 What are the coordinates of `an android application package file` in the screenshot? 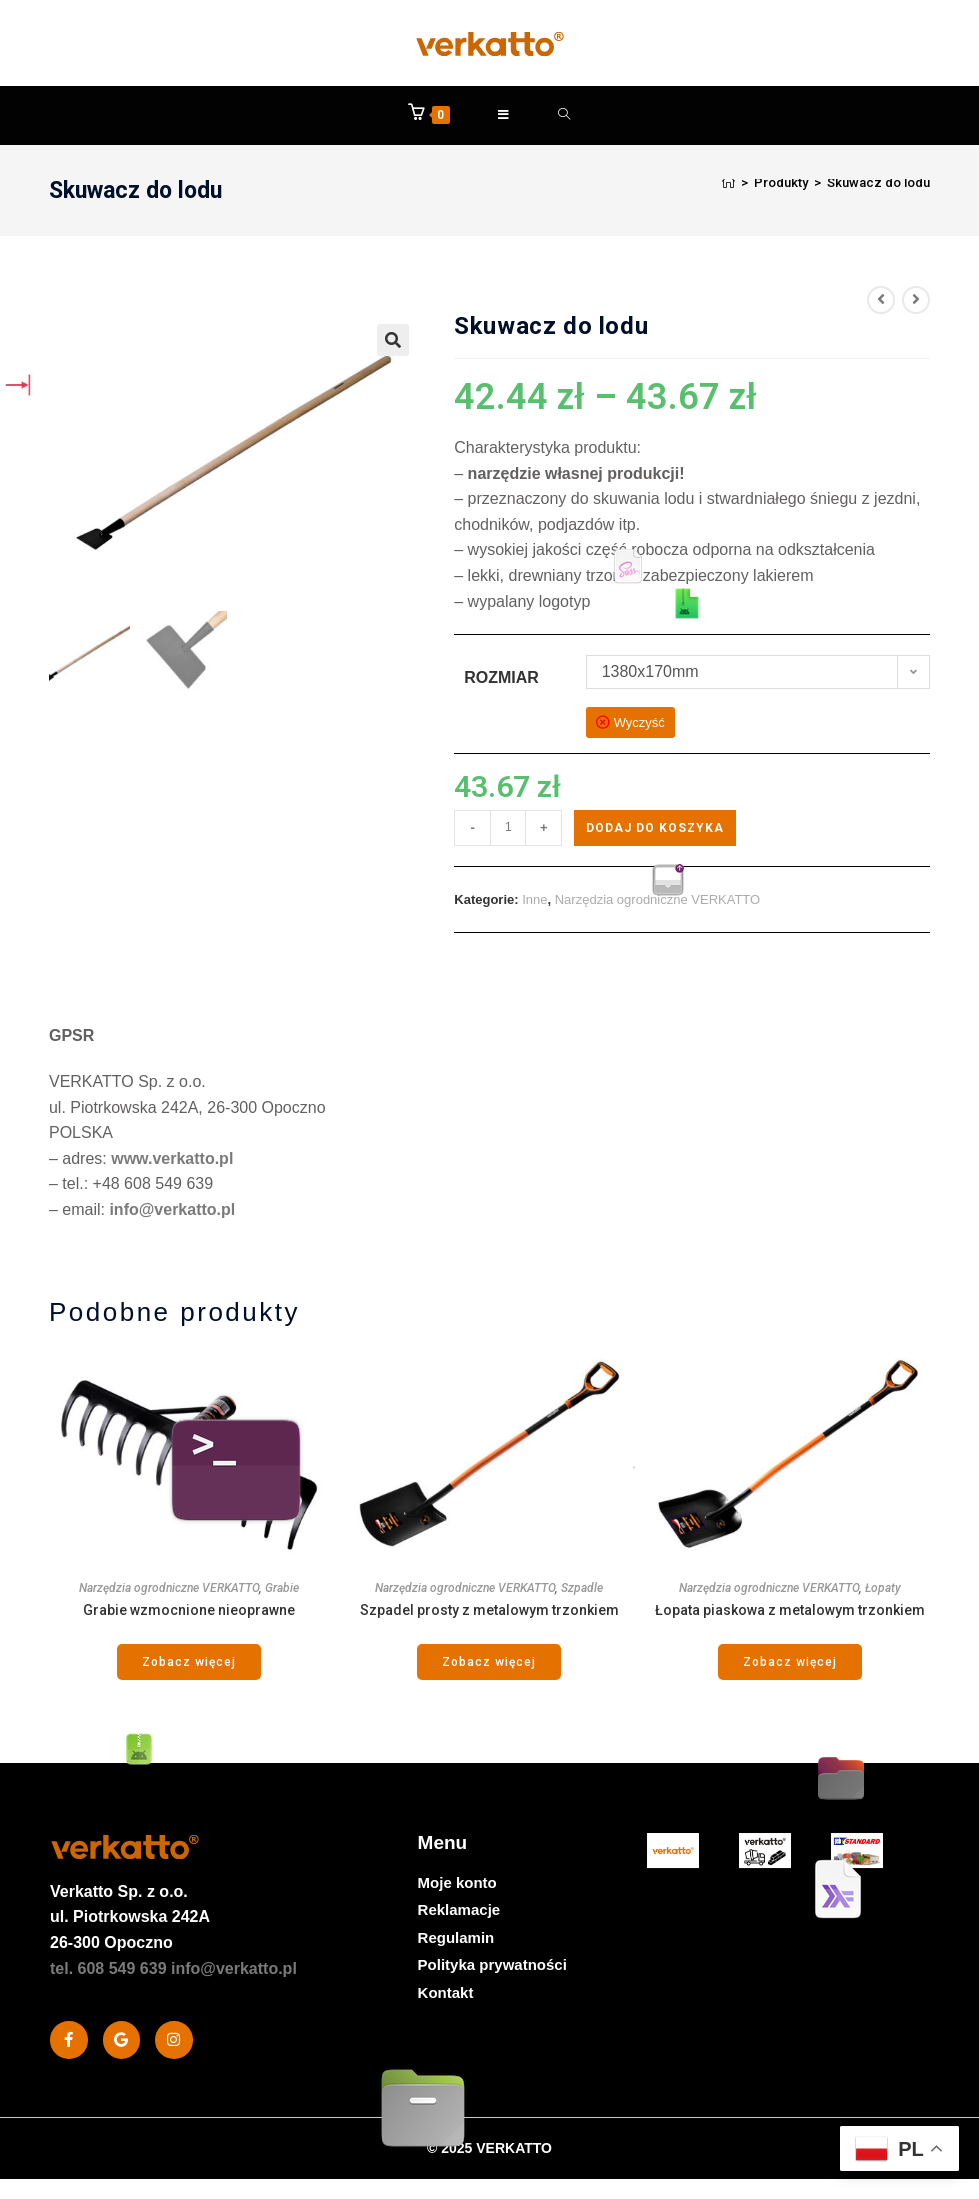 It's located at (687, 604).